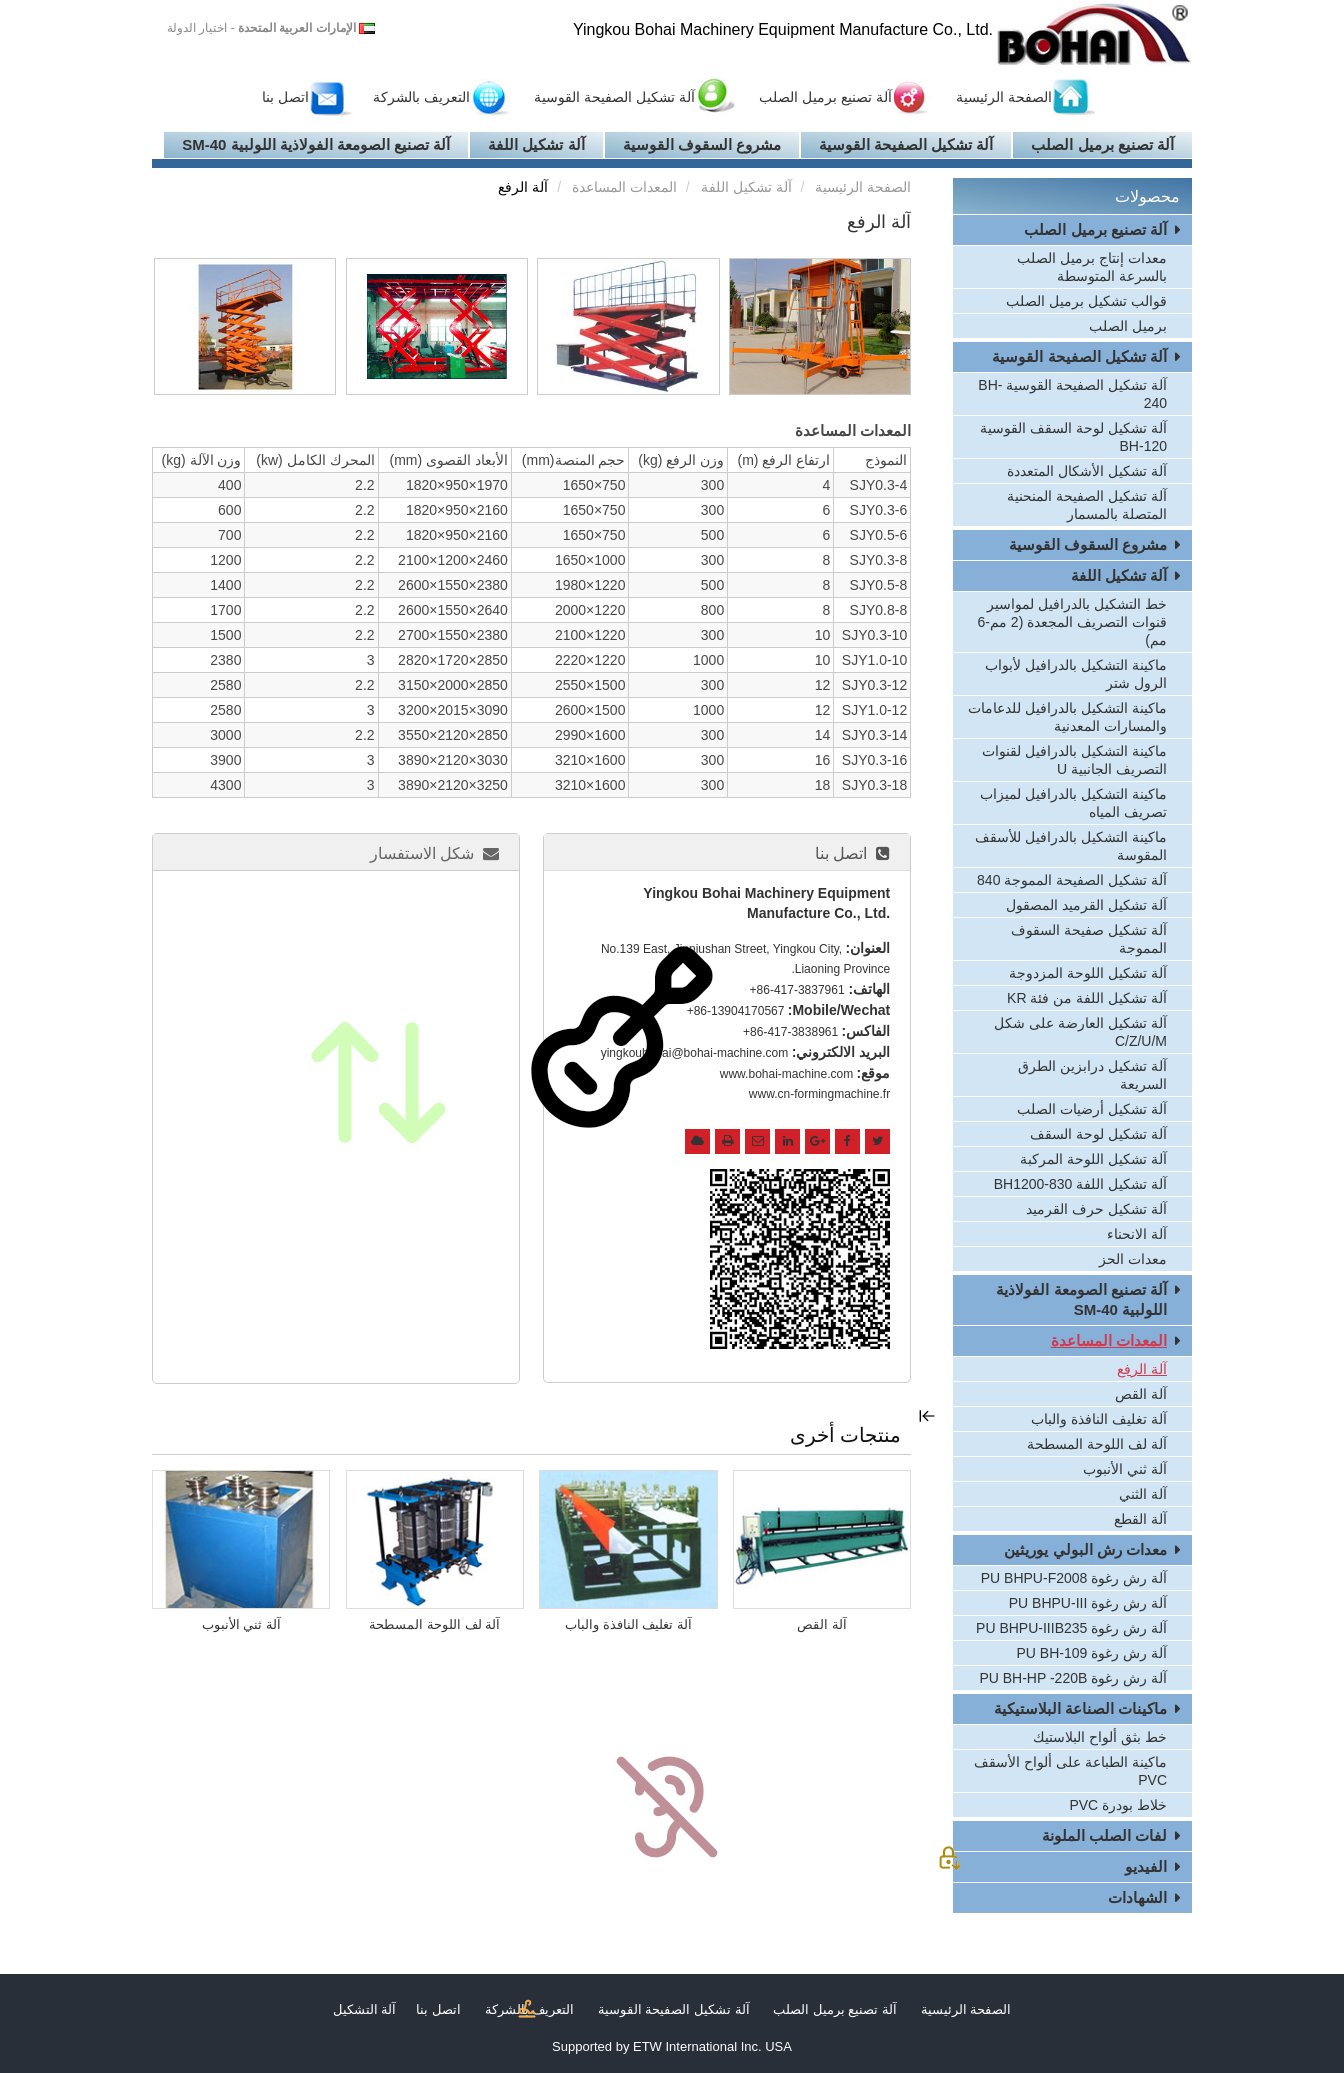 The height and width of the screenshot is (2073, 1344). I want to click on access music or instrument settings, so click(622, 1037).